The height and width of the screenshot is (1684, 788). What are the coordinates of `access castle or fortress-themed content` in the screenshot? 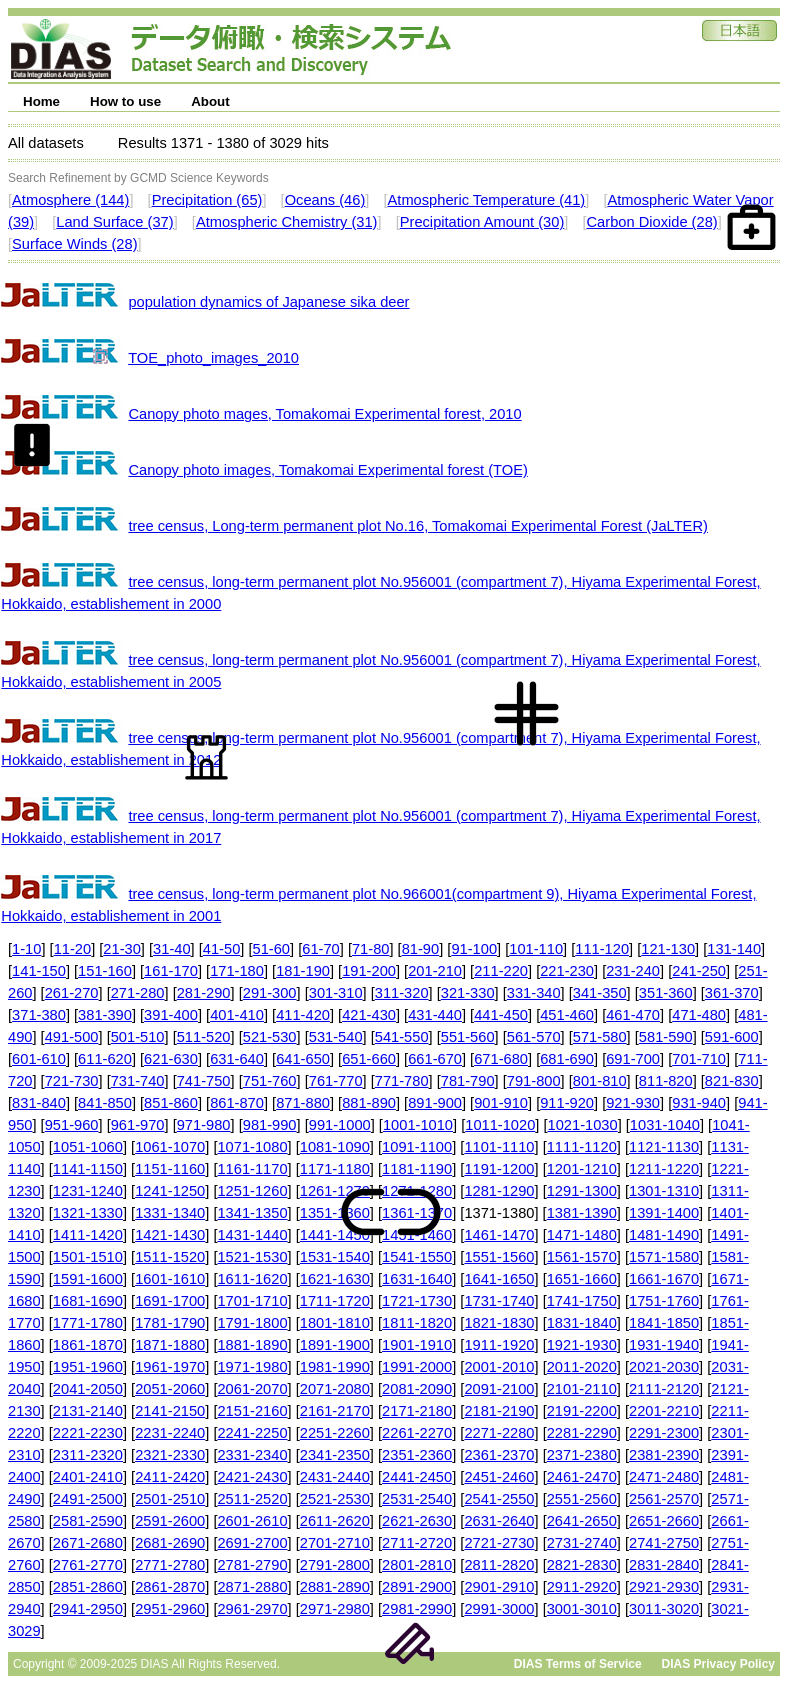 It's located at (206, 756).